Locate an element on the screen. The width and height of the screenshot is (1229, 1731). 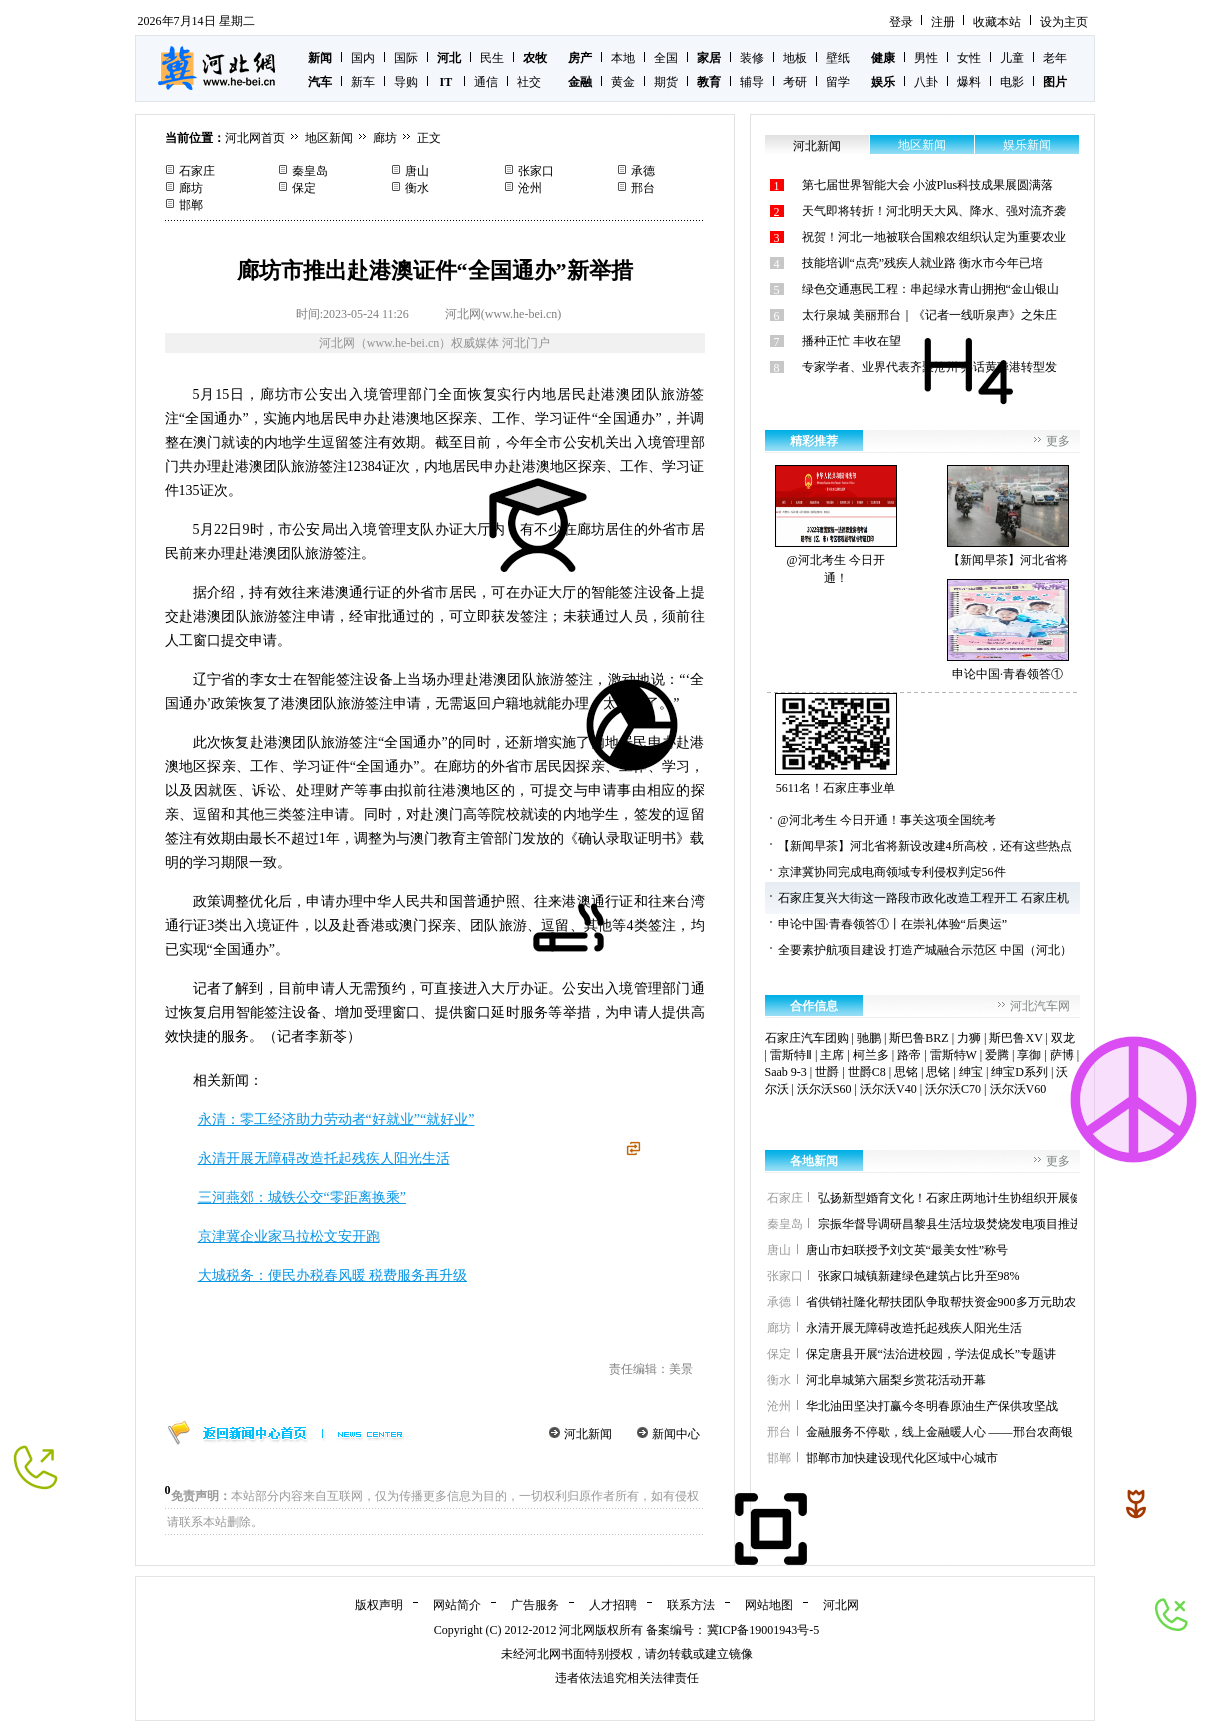
format text as heading level 4 is located at coordinates (962, 369).